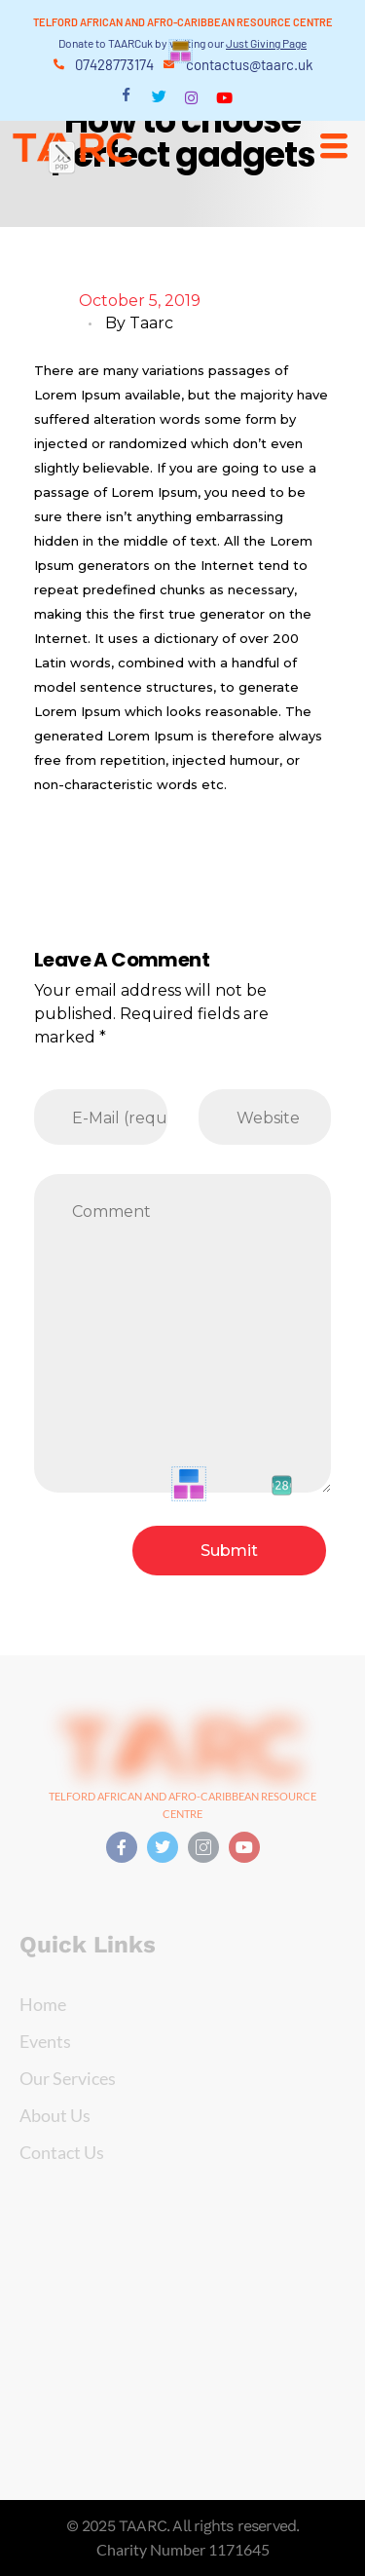 Image resolution: width=365 pixels, height=2576 pixels. Describe the element at coordinates (281, 1485) in the screenshot. I see `open gnome calendar app` at that location.